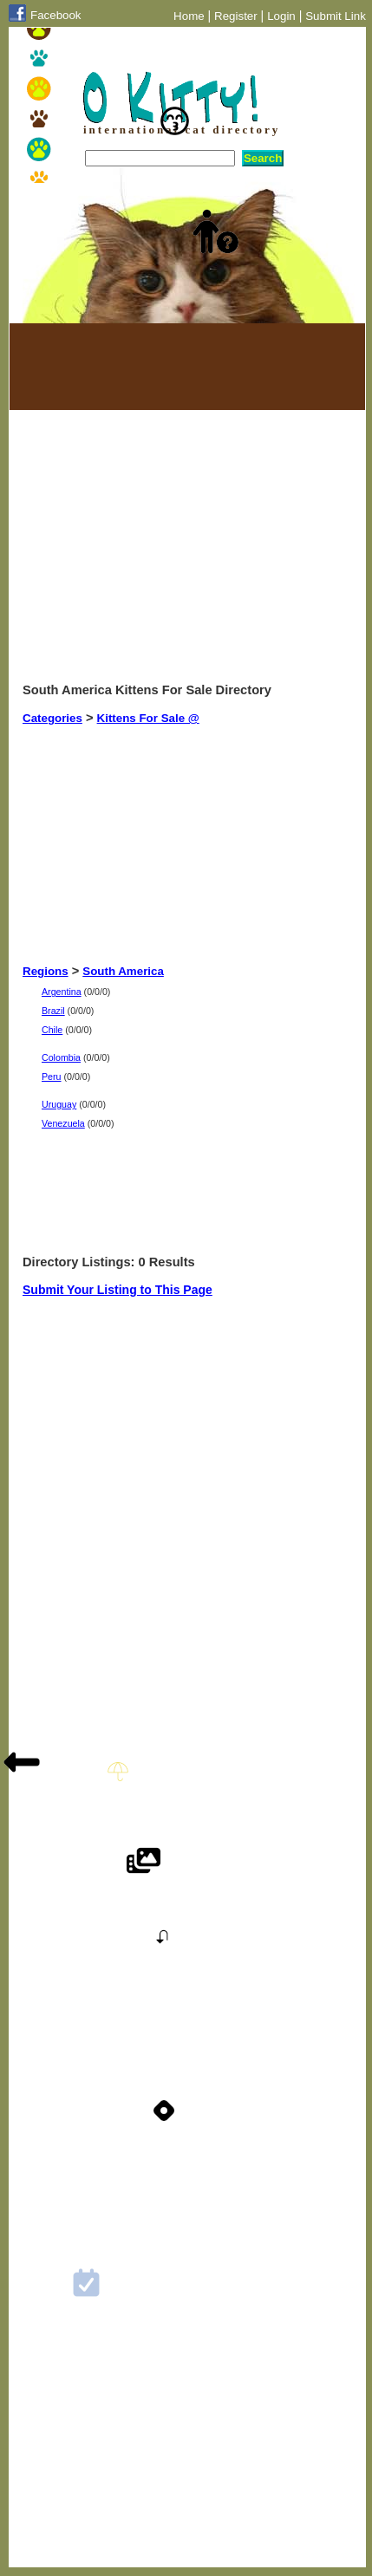  What do you see at coordinates (174, 120) in the screenshot?
I see `react with a kiss or affection` at bounding box center [174, 120].